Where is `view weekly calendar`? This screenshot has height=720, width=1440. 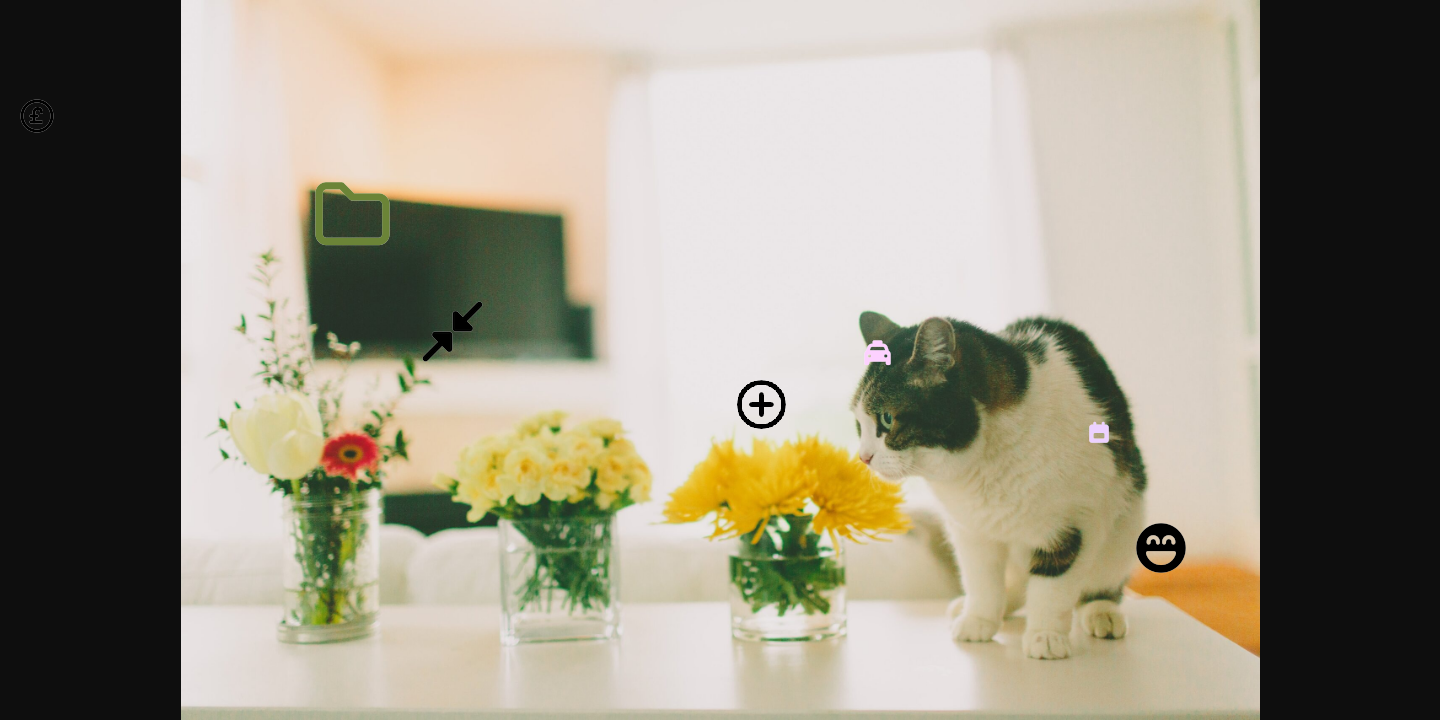 view weekly calendar is located at coordinates (1099, 433).